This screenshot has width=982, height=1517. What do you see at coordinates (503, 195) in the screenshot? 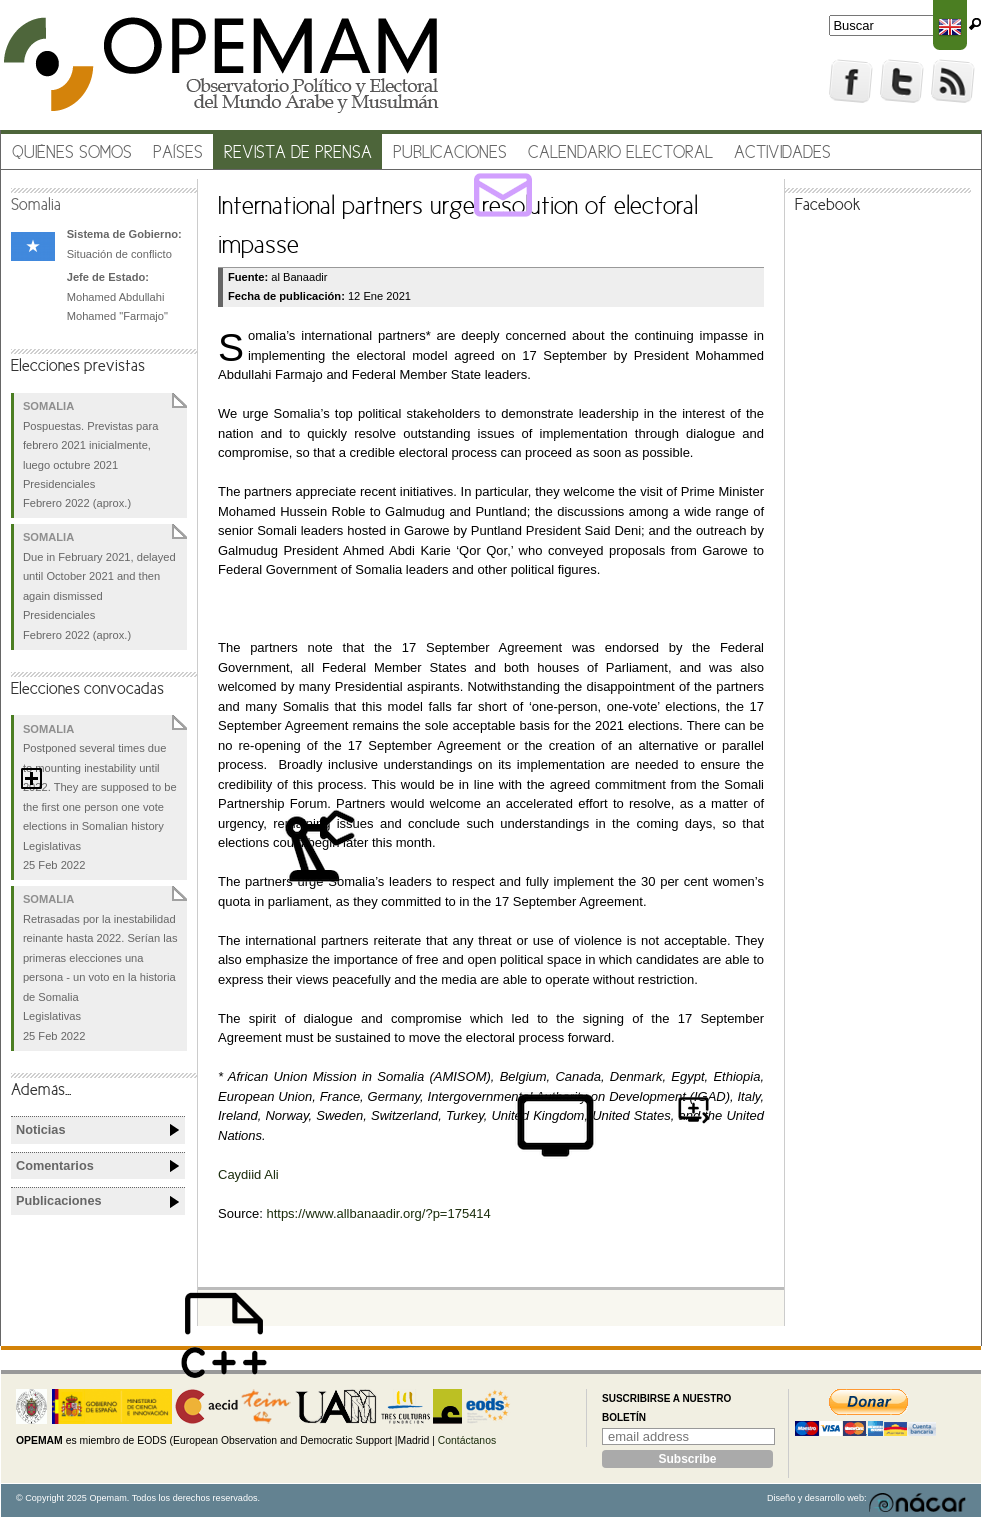
I see `open your inbox` at bounding box center [503, 195].